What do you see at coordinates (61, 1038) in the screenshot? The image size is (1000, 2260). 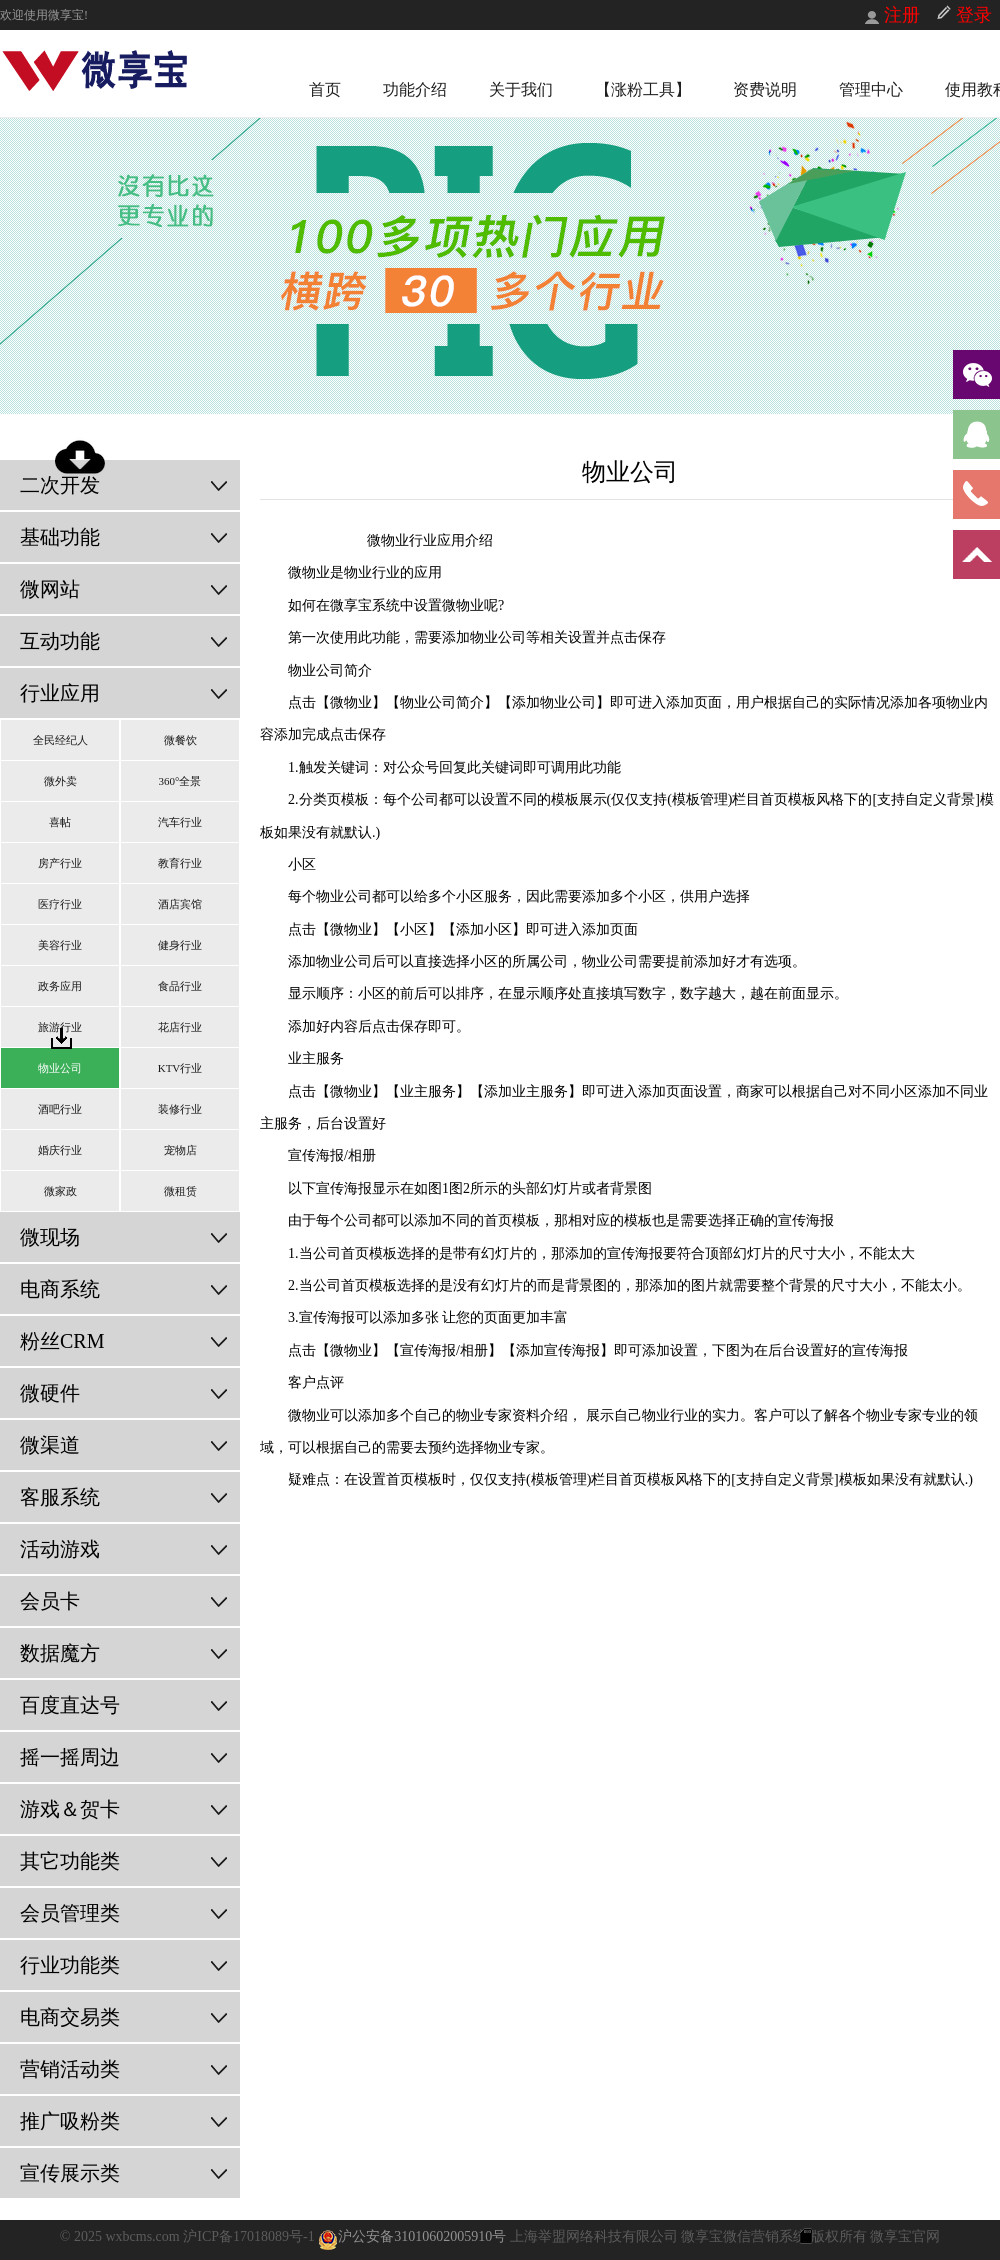 I see `download file to device` at bounding box center [61, 1038].